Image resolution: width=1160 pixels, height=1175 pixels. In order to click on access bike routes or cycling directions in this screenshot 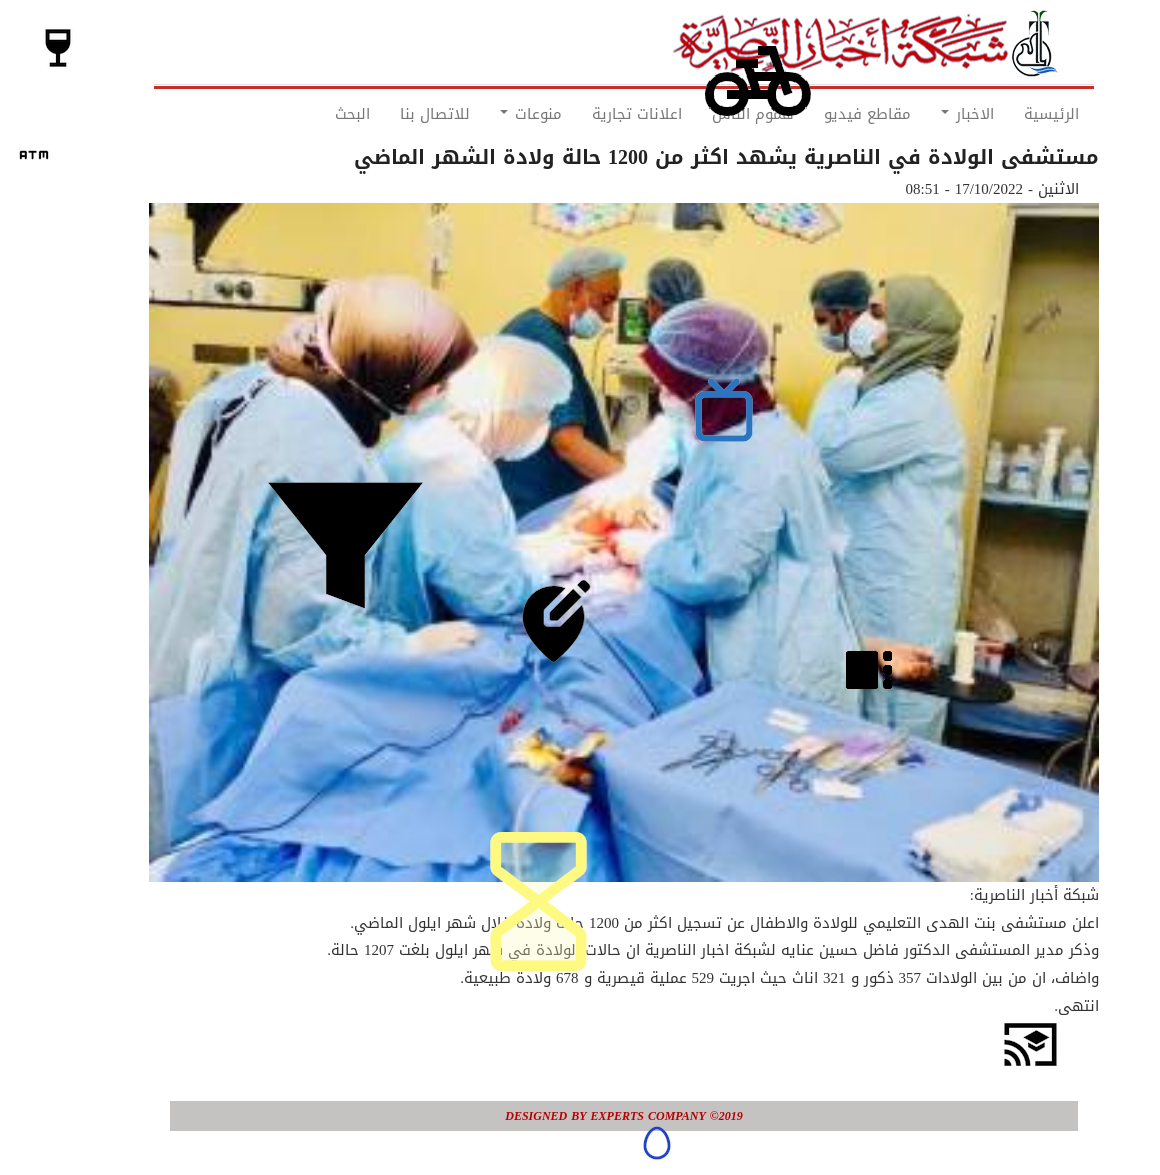, I will do `click(758, 81)`.